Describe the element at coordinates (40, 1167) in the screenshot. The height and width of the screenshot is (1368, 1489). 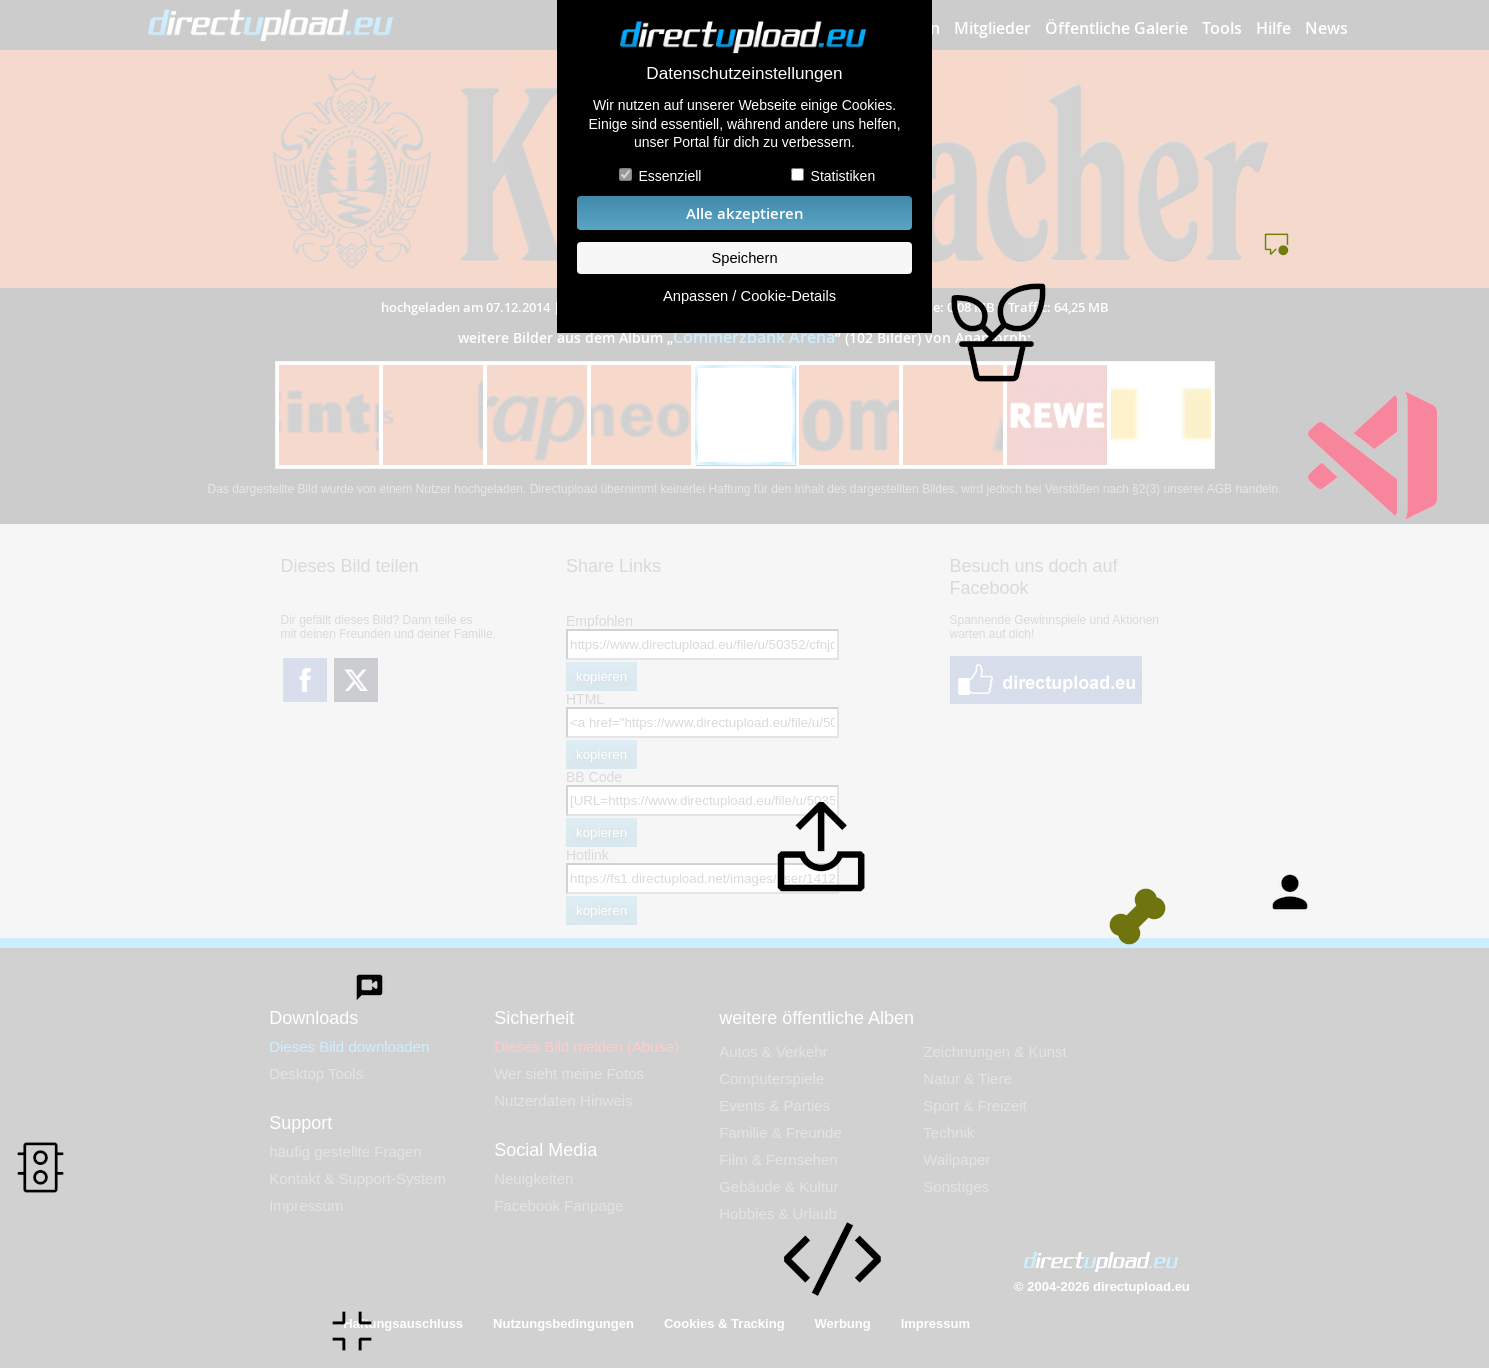
I see `traffic or transportation settings` at that location.